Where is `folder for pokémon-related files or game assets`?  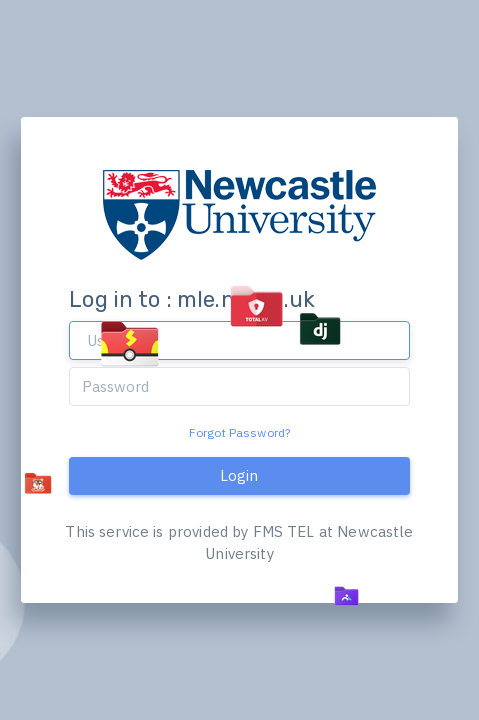 folder for pokémon-related files or game assets is located at coordinates (129, 345).